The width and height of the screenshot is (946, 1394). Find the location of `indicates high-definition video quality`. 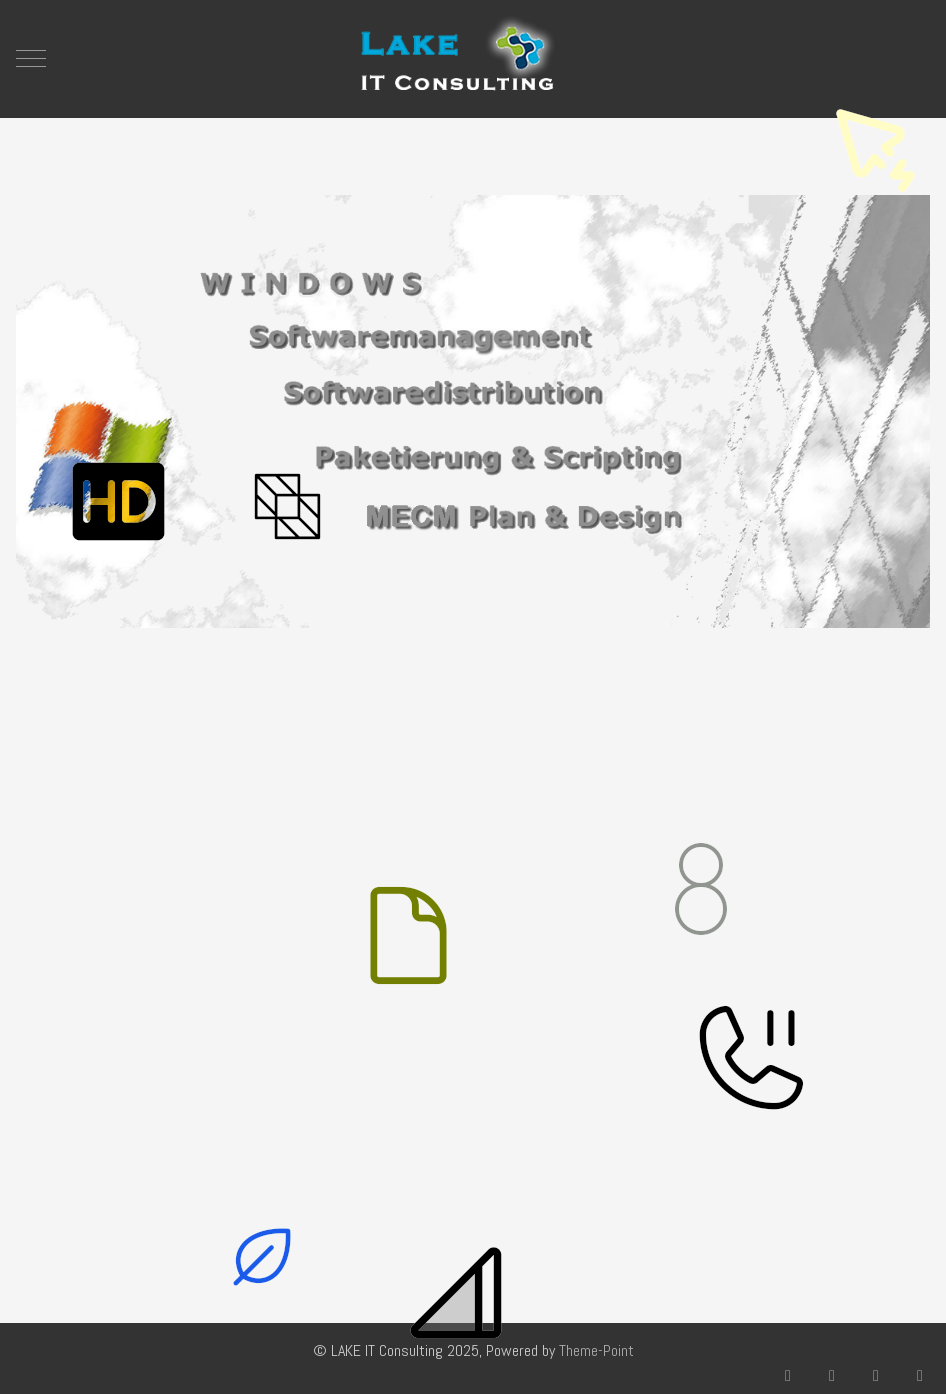

indicates high-definition video quality is located at coordinates (118, 501).